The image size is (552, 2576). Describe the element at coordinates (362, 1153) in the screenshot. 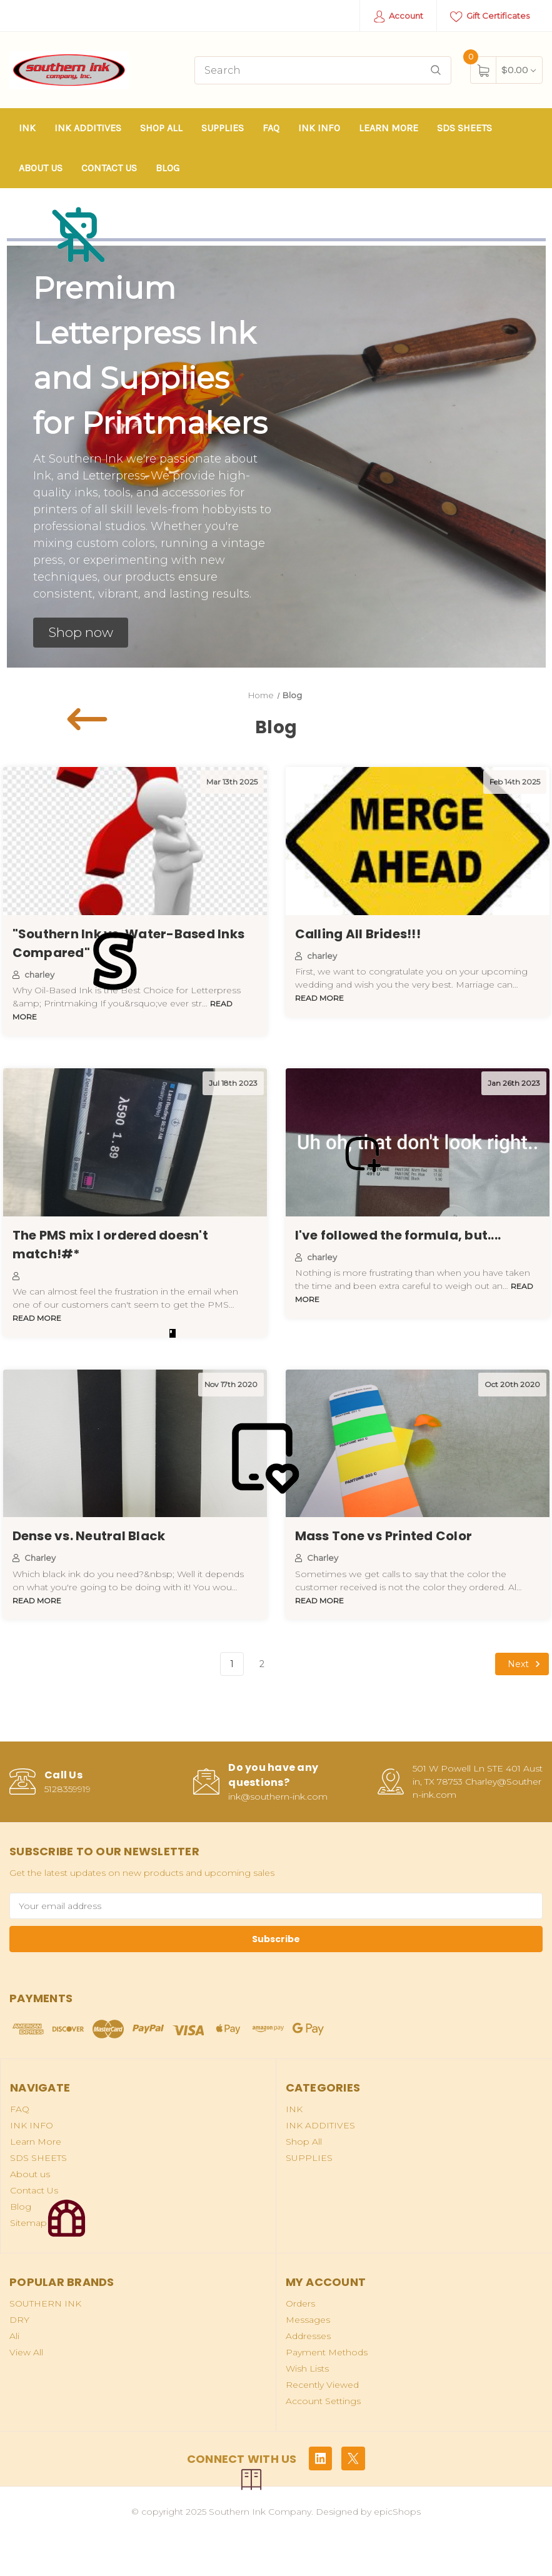

I see `add a new item or create new content` at that location.